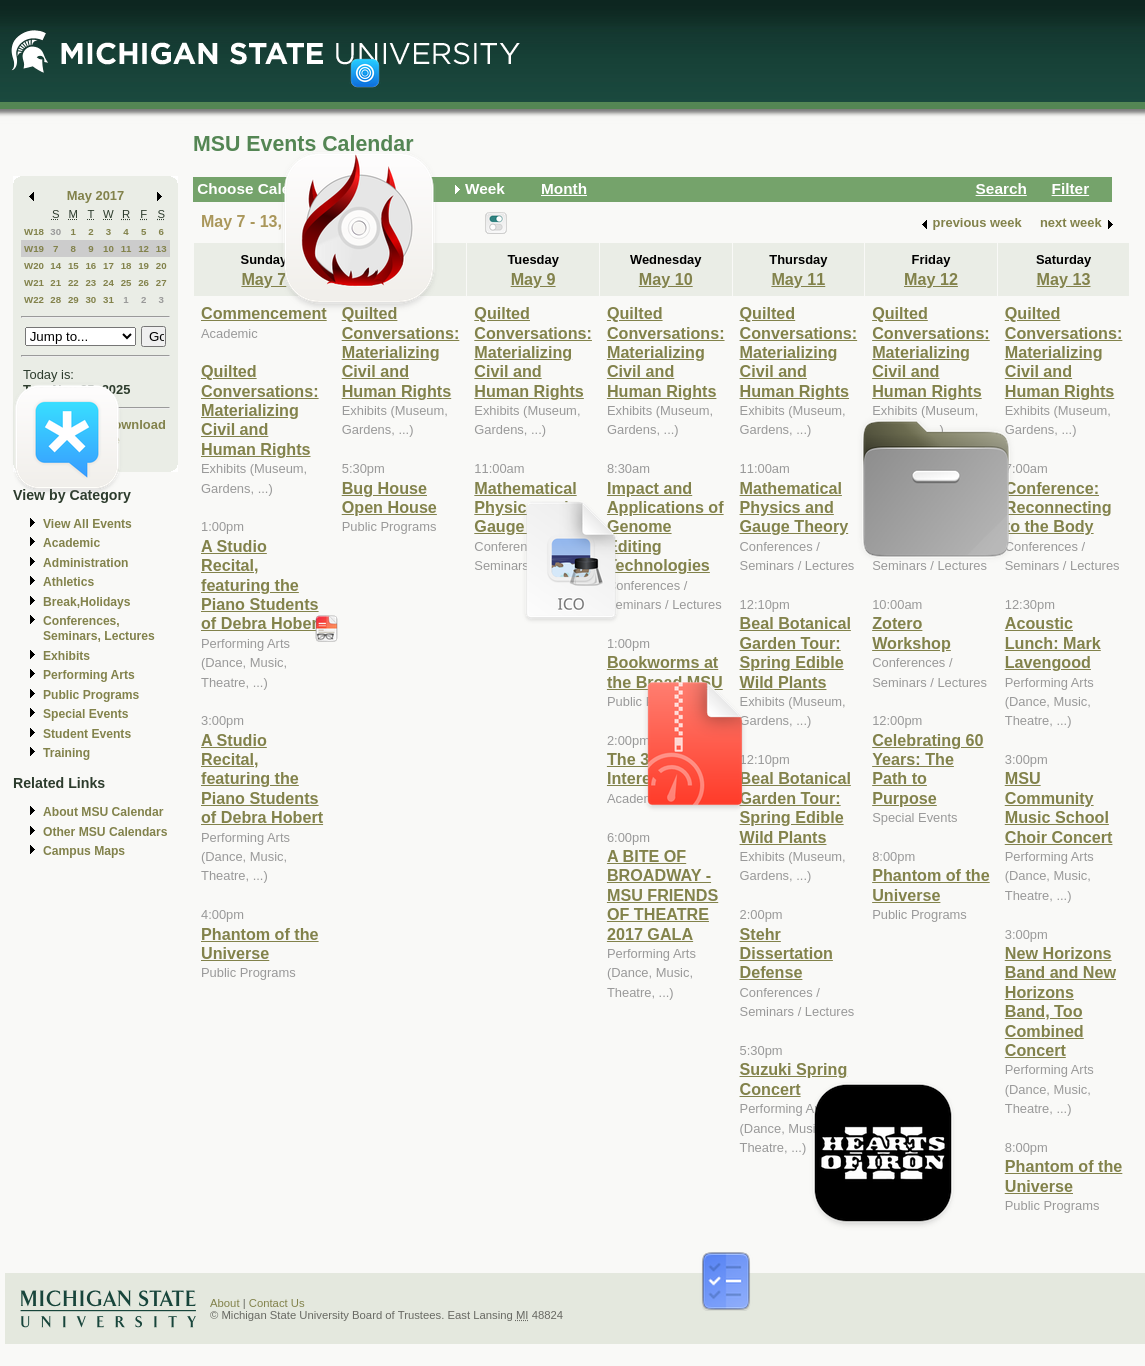 This screenshot has height=1366, width=1145. What do you see at coordinates (936, 489) in the screenshot?
I see `open the Nautilus file manager` at bounding box center [936, 489].